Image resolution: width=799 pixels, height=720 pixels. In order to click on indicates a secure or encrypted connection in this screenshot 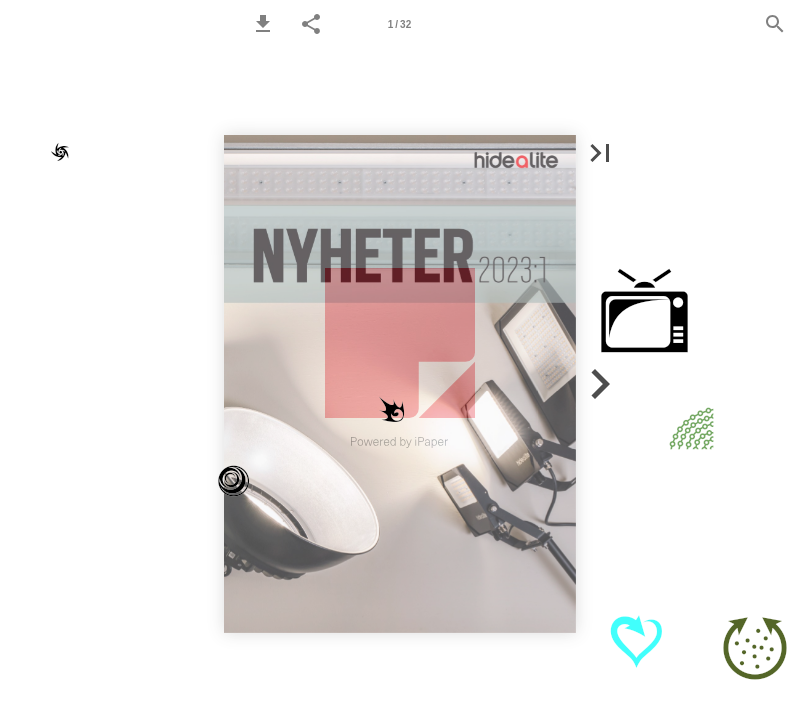, I will do `click(691, 427)`.